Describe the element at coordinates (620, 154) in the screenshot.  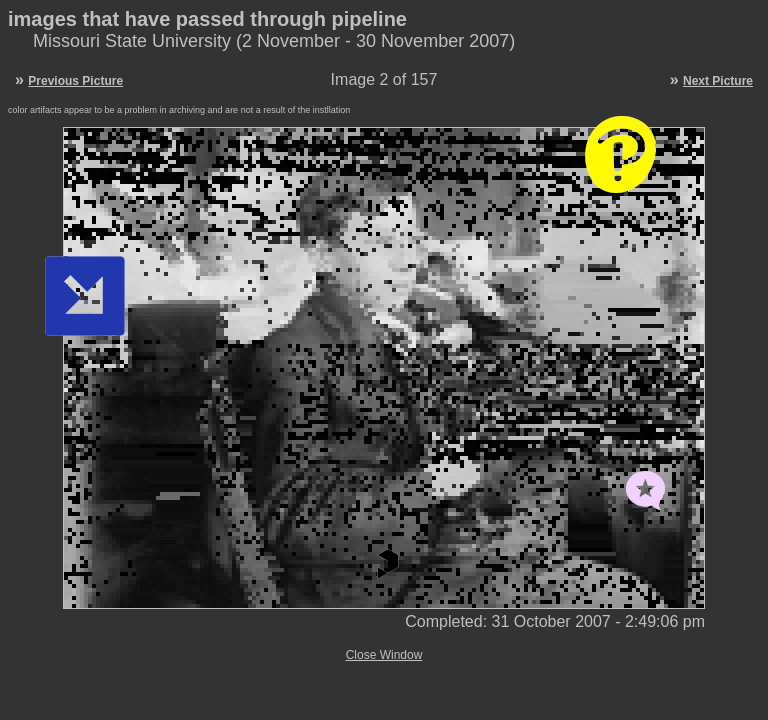
I see `pearson education platform logo` at that location.